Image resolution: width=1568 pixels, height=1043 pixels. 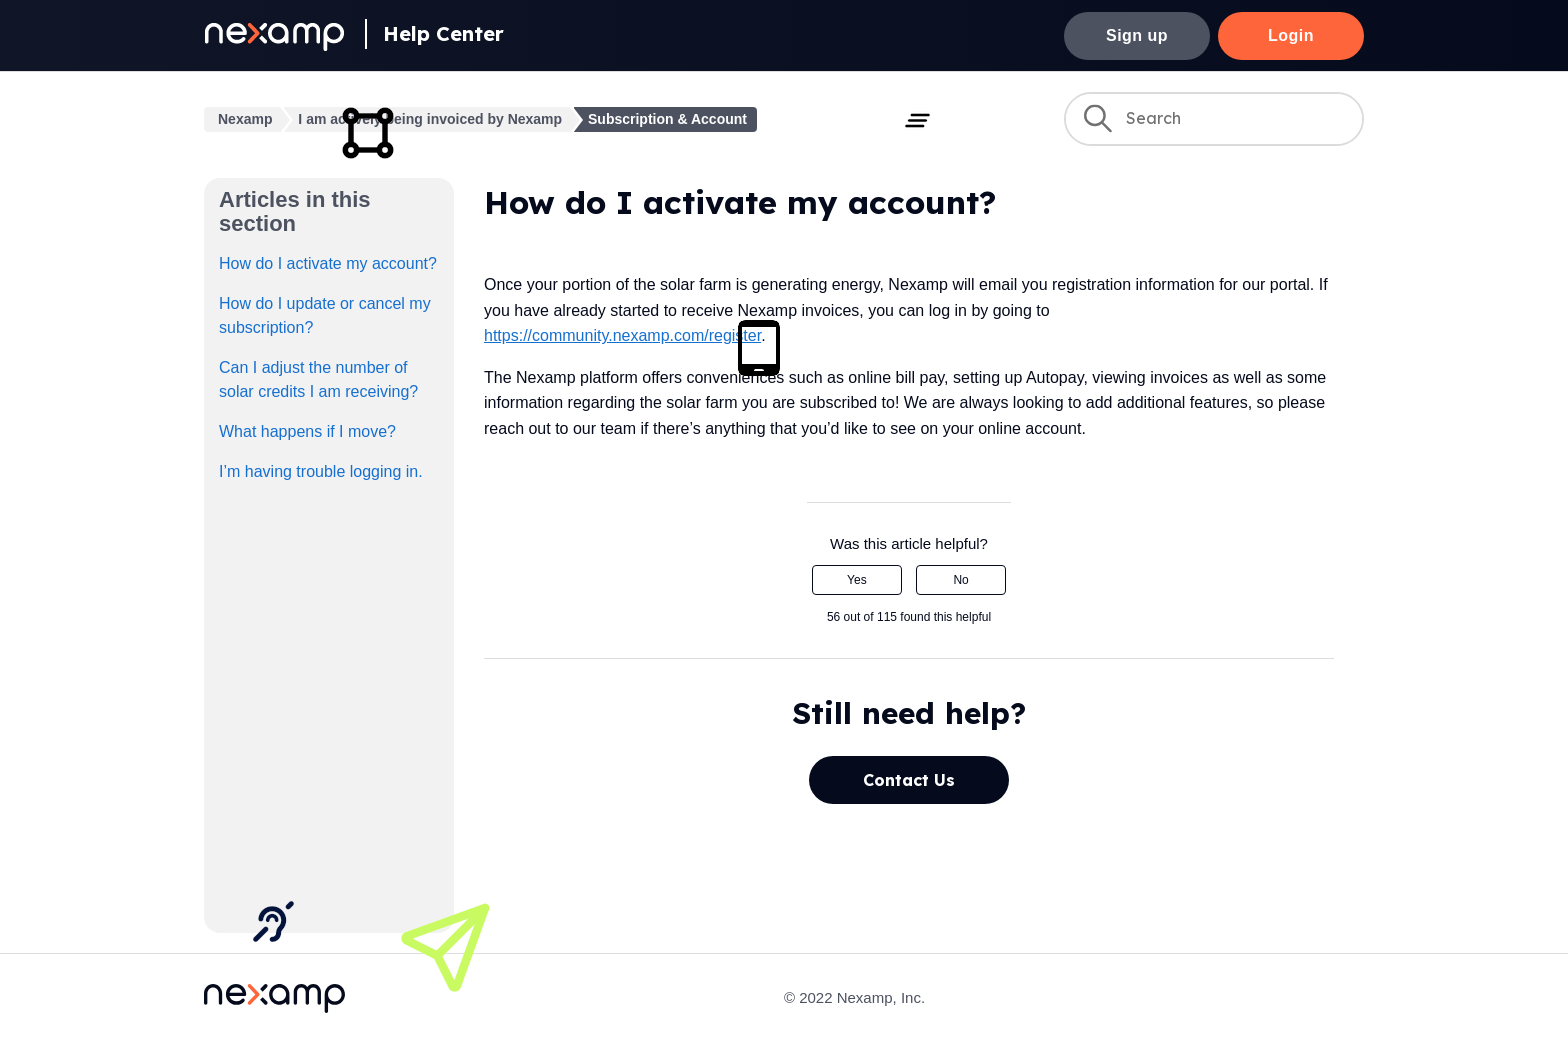 What do you see at coordinates (917, 120) in the screenshot?
I see `clear all items from a list` at bounding box center [917, 120].